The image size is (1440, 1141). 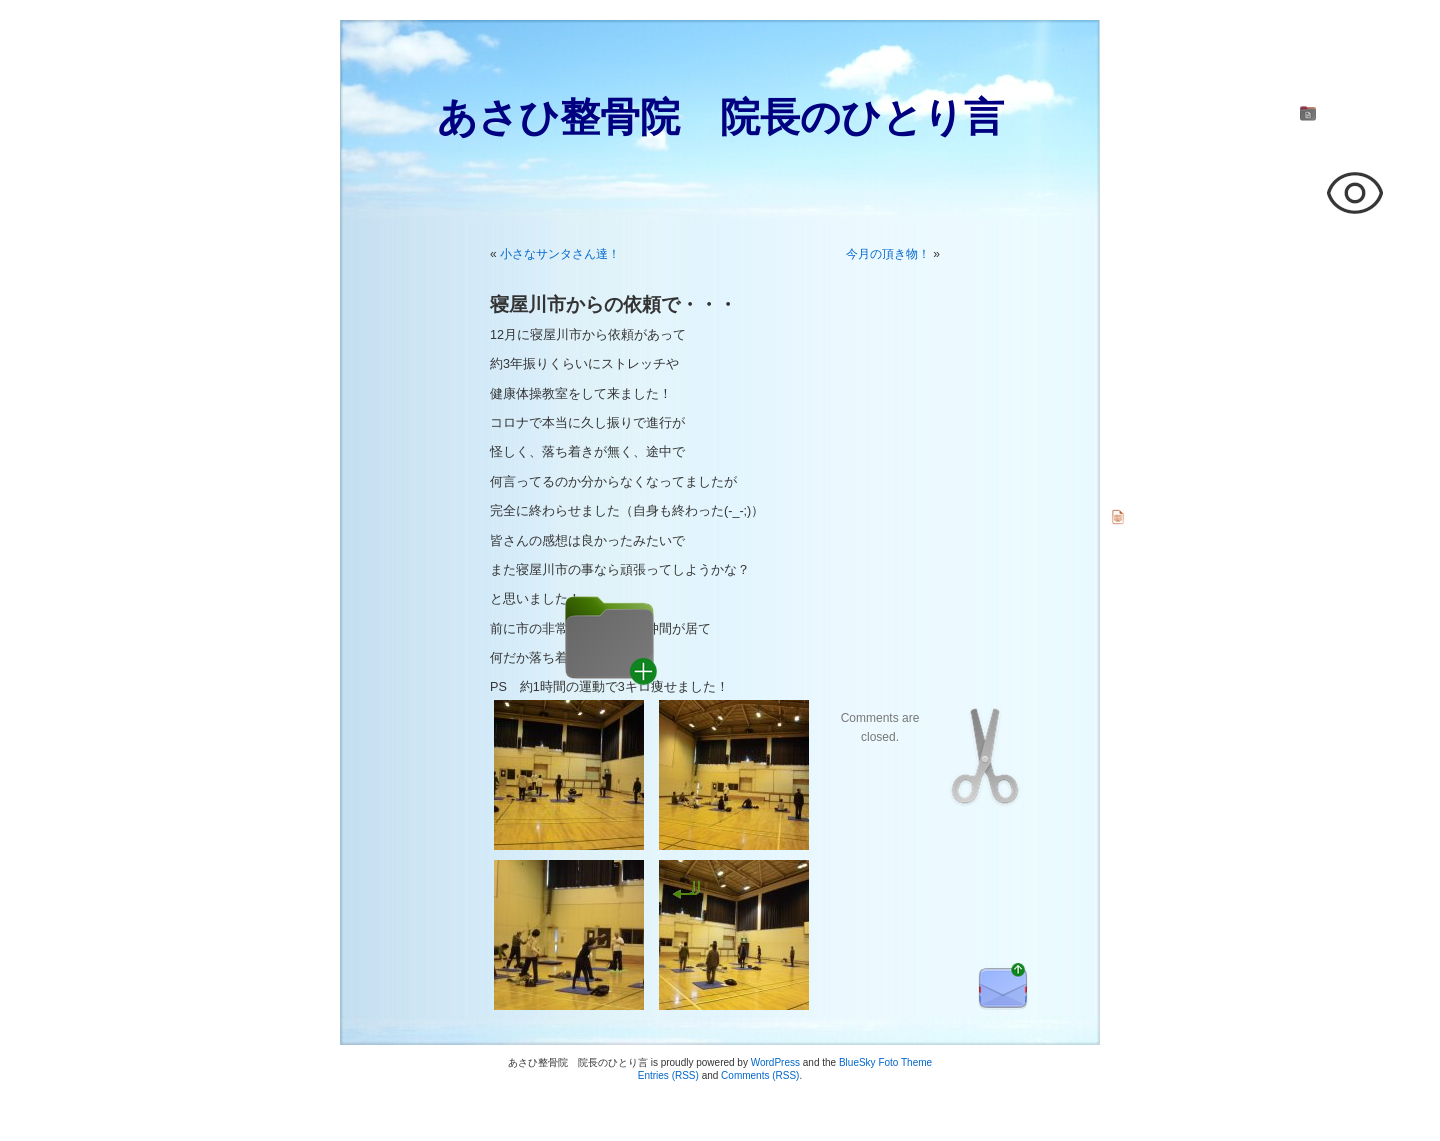 I want to click on create a new folder, so click(x=609, y=637).